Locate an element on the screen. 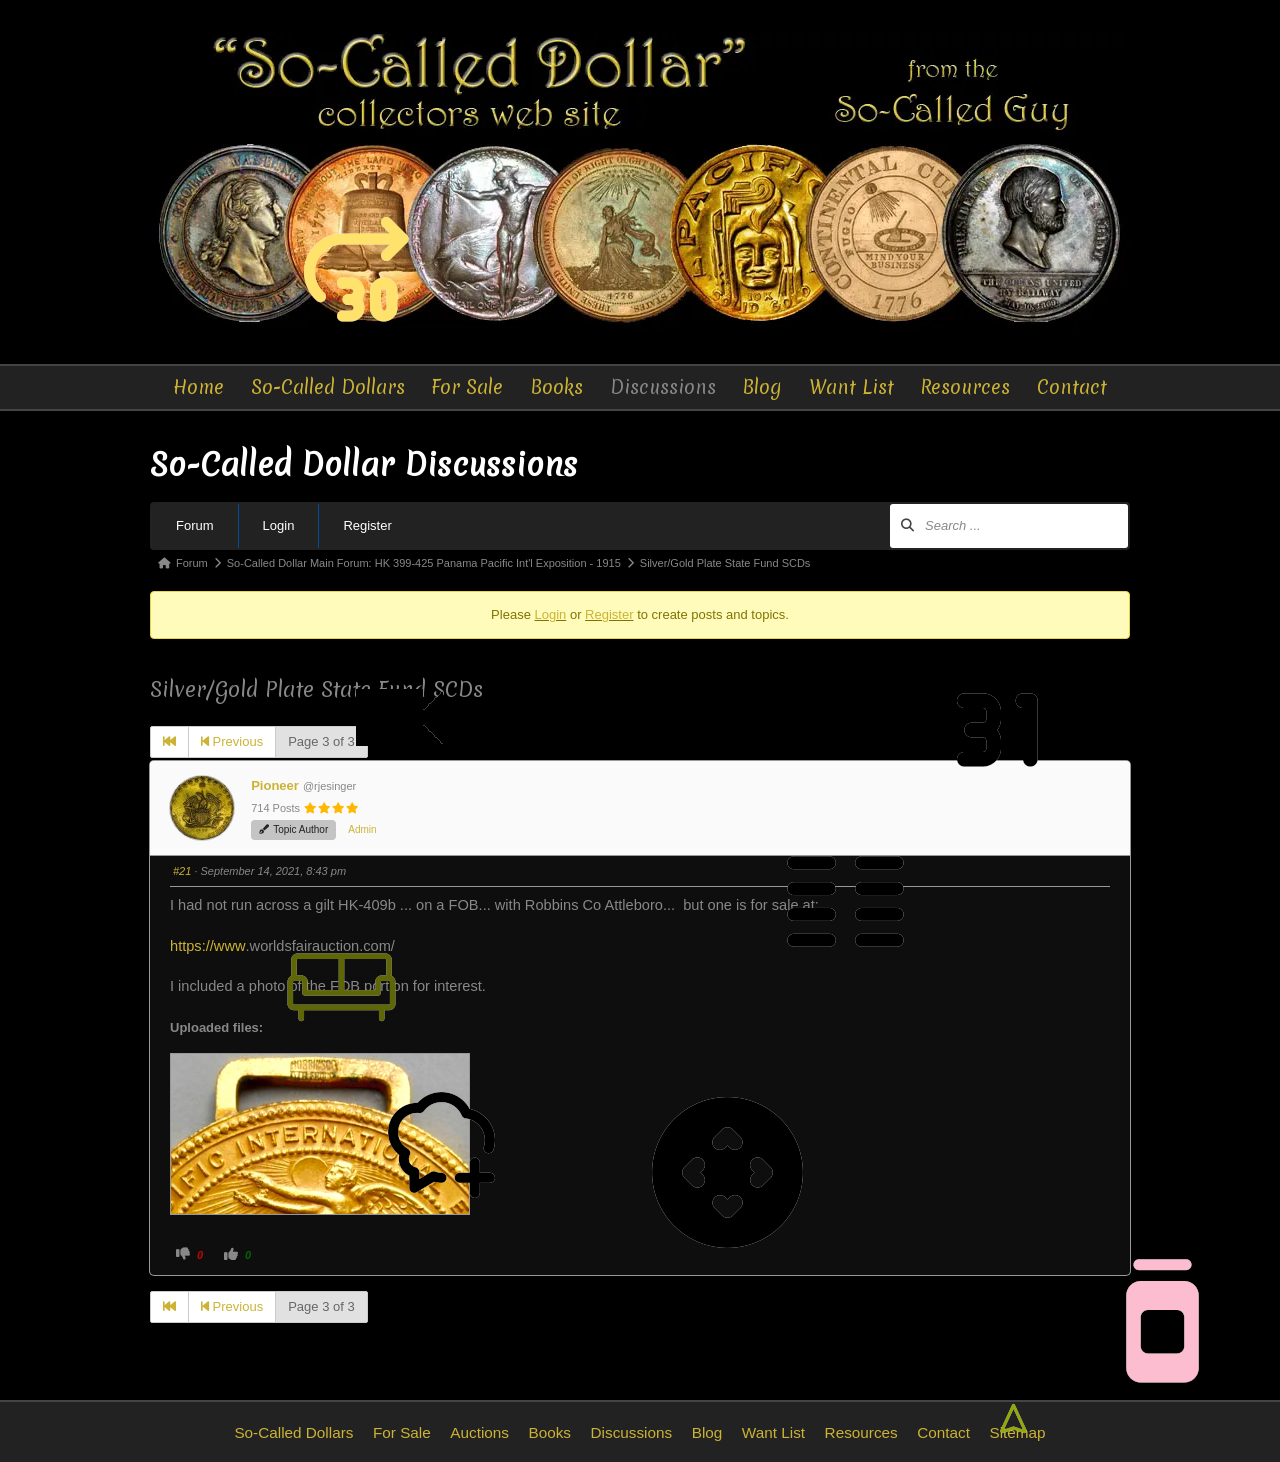  start a video call is located at coordinates (399, 717).